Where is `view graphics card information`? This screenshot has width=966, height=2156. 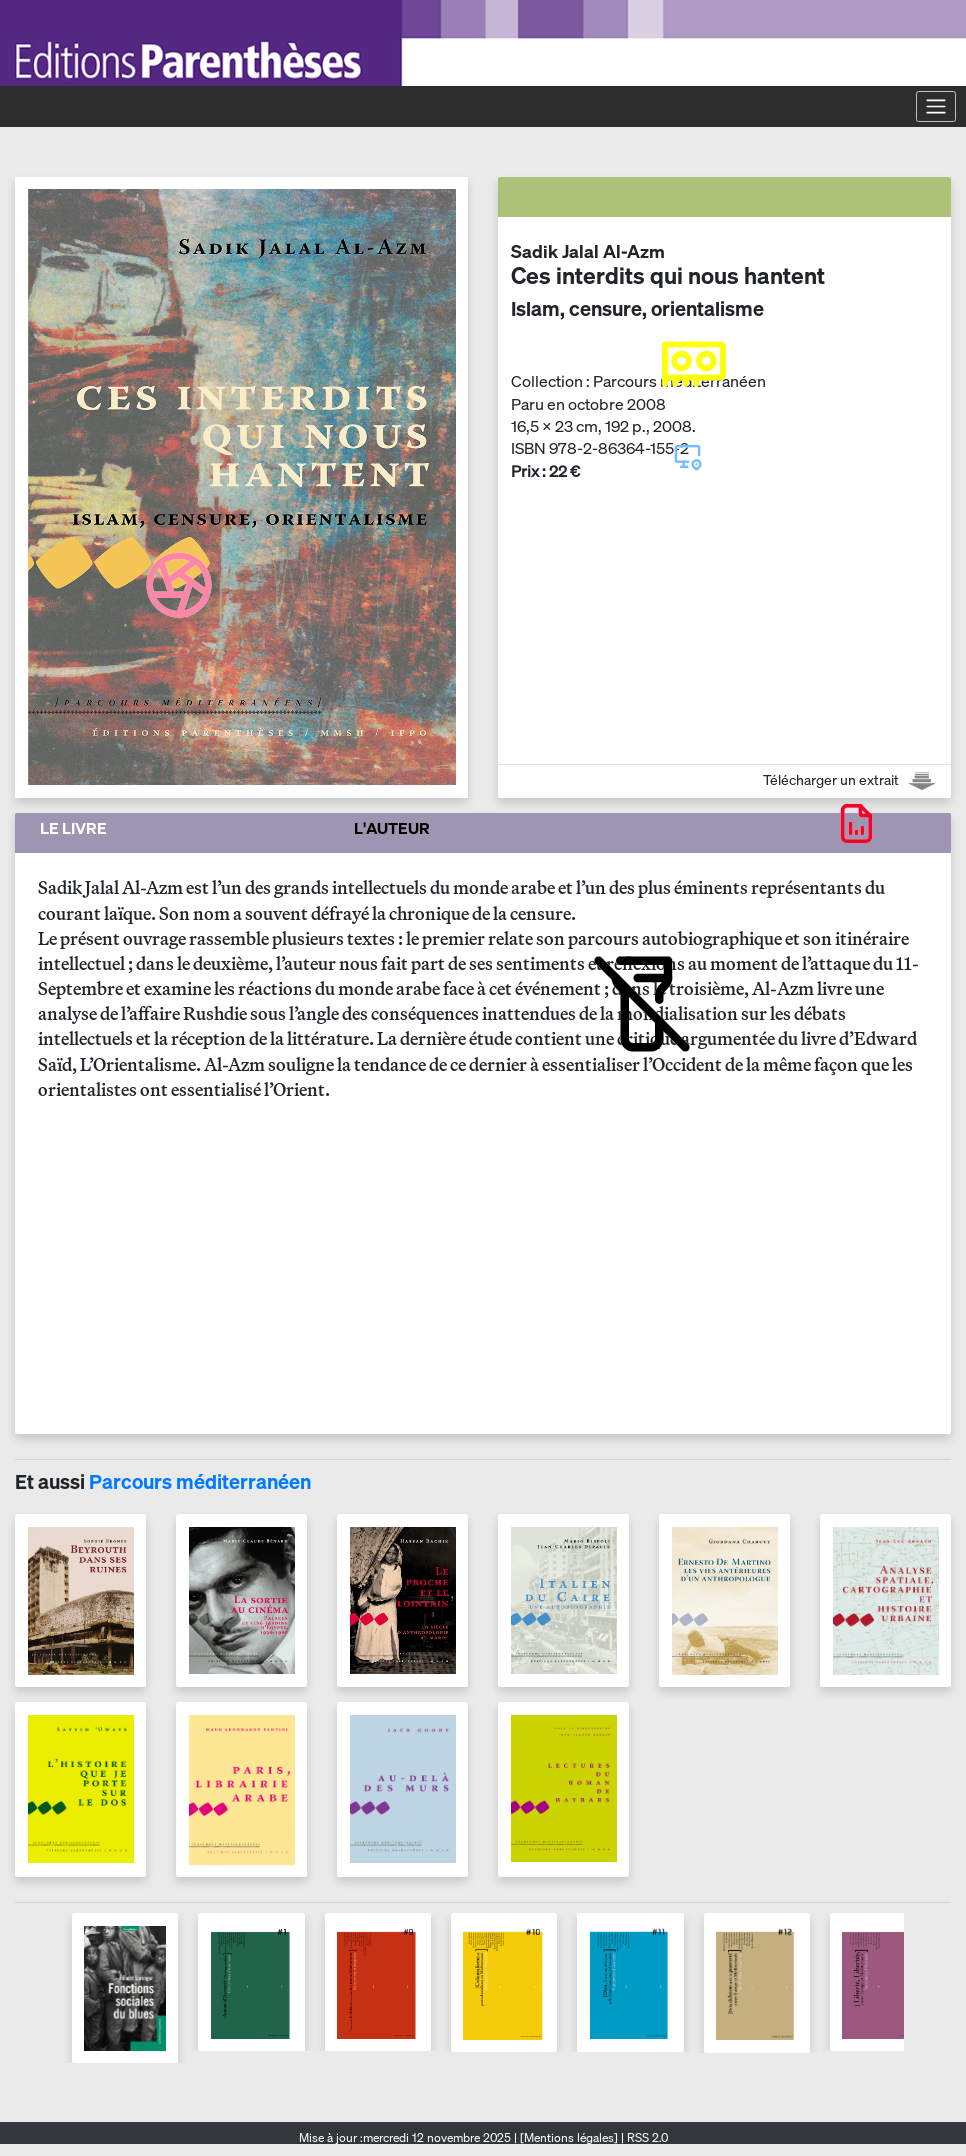 view graphics card information is located at coordinates (694, 363).